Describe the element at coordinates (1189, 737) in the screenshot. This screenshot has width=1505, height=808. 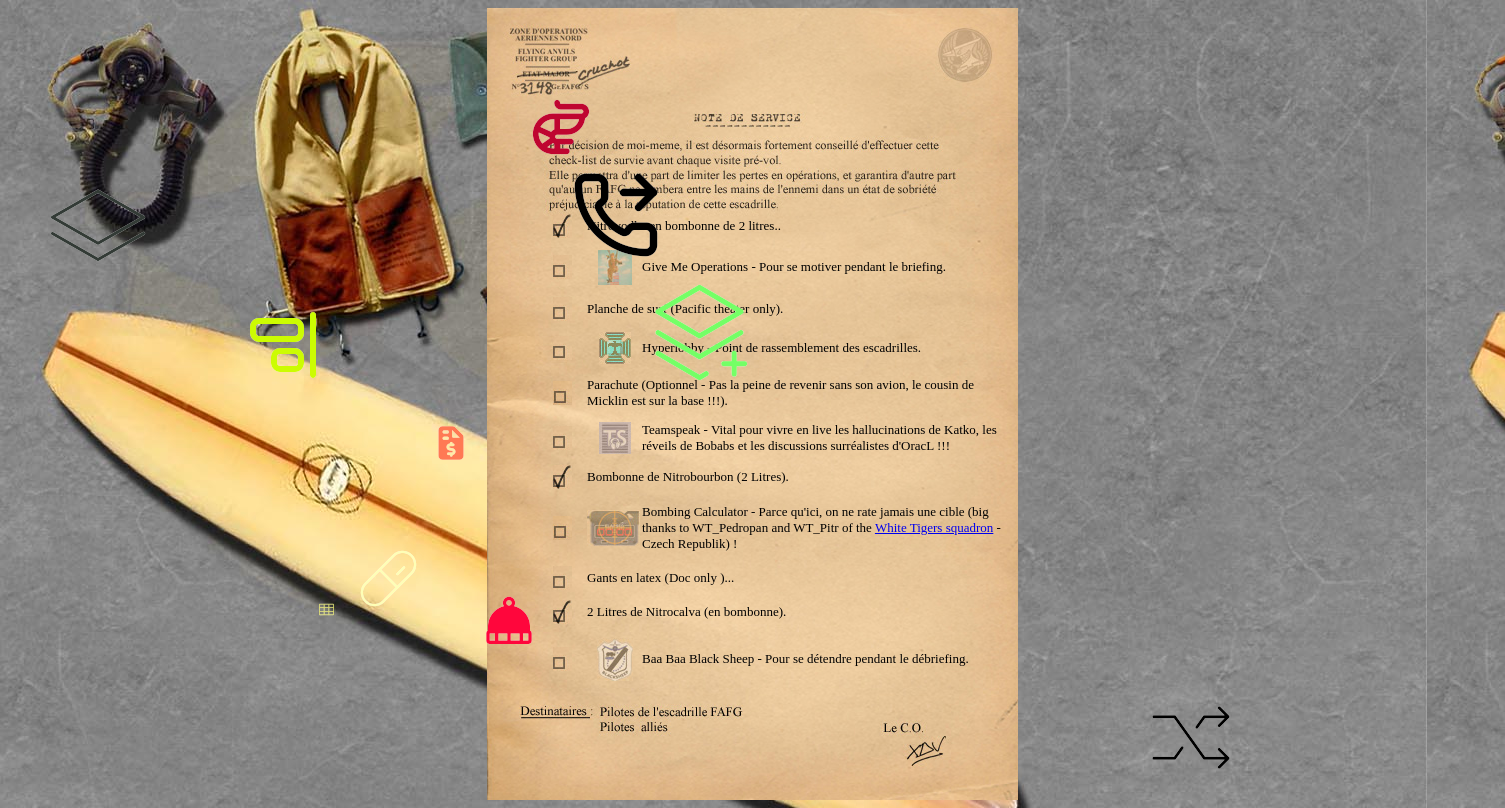
I see `shuffle or randomize playlist order` at that location.